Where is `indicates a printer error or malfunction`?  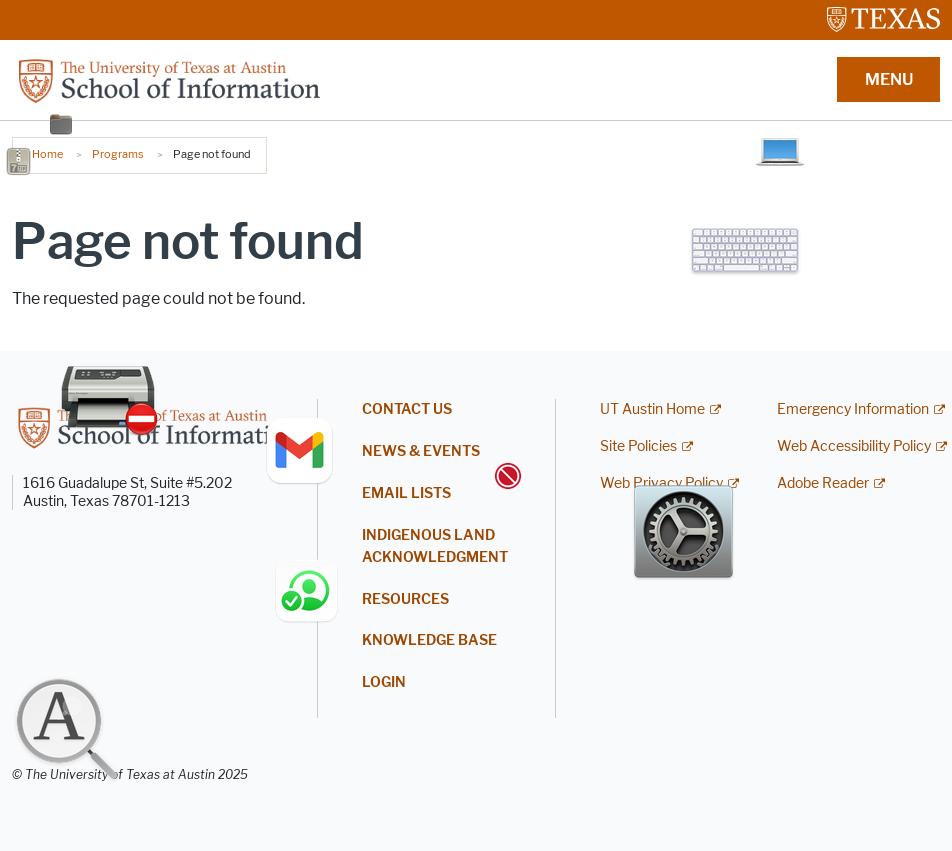 indicates a printer error or malfunction is located at coordinates (108, 395).